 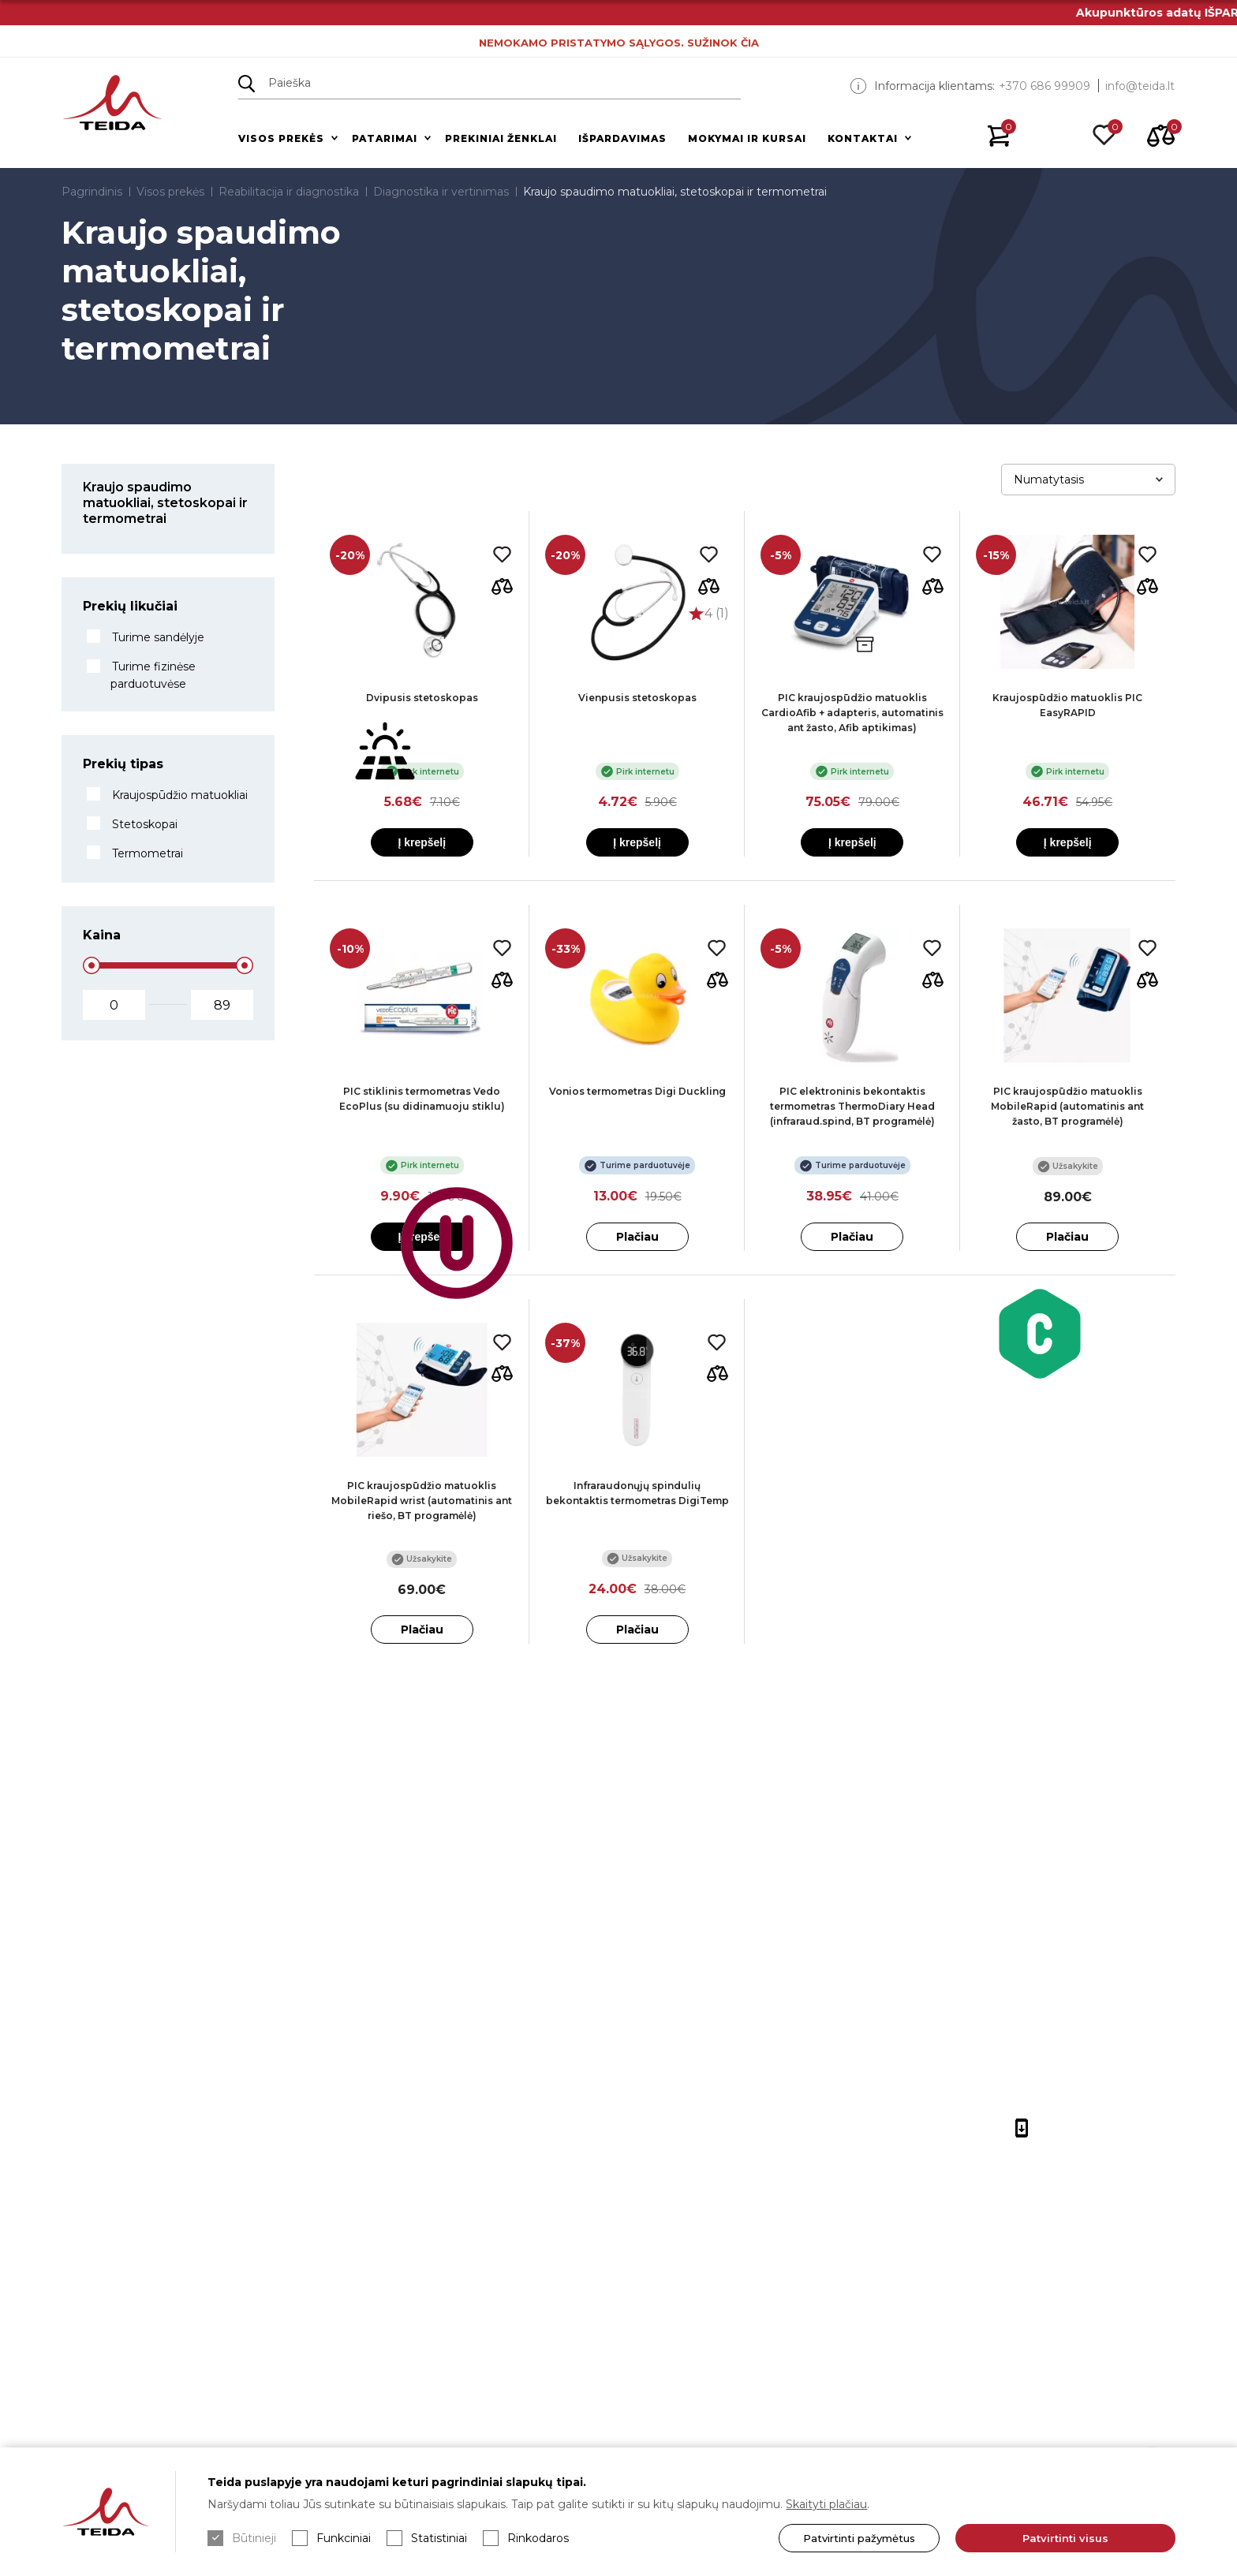 I want to click on view solar panel status or energy production, so click(x=385, y=754).